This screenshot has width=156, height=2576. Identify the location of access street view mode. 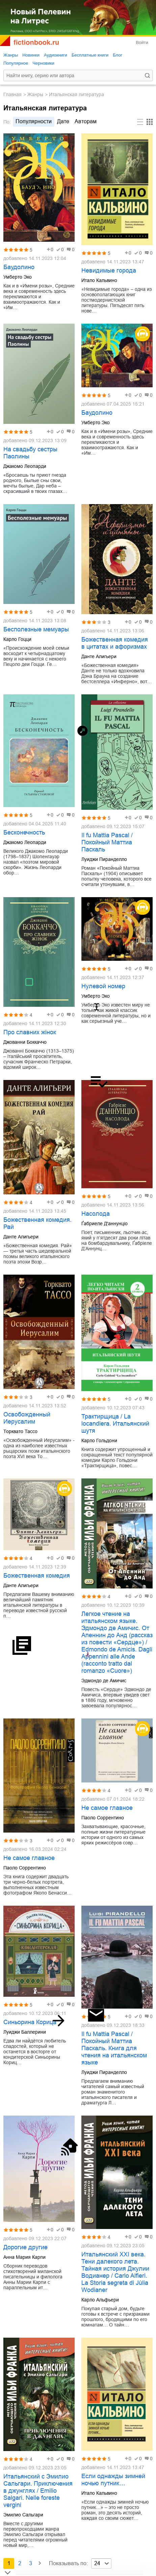
(88, 1654).